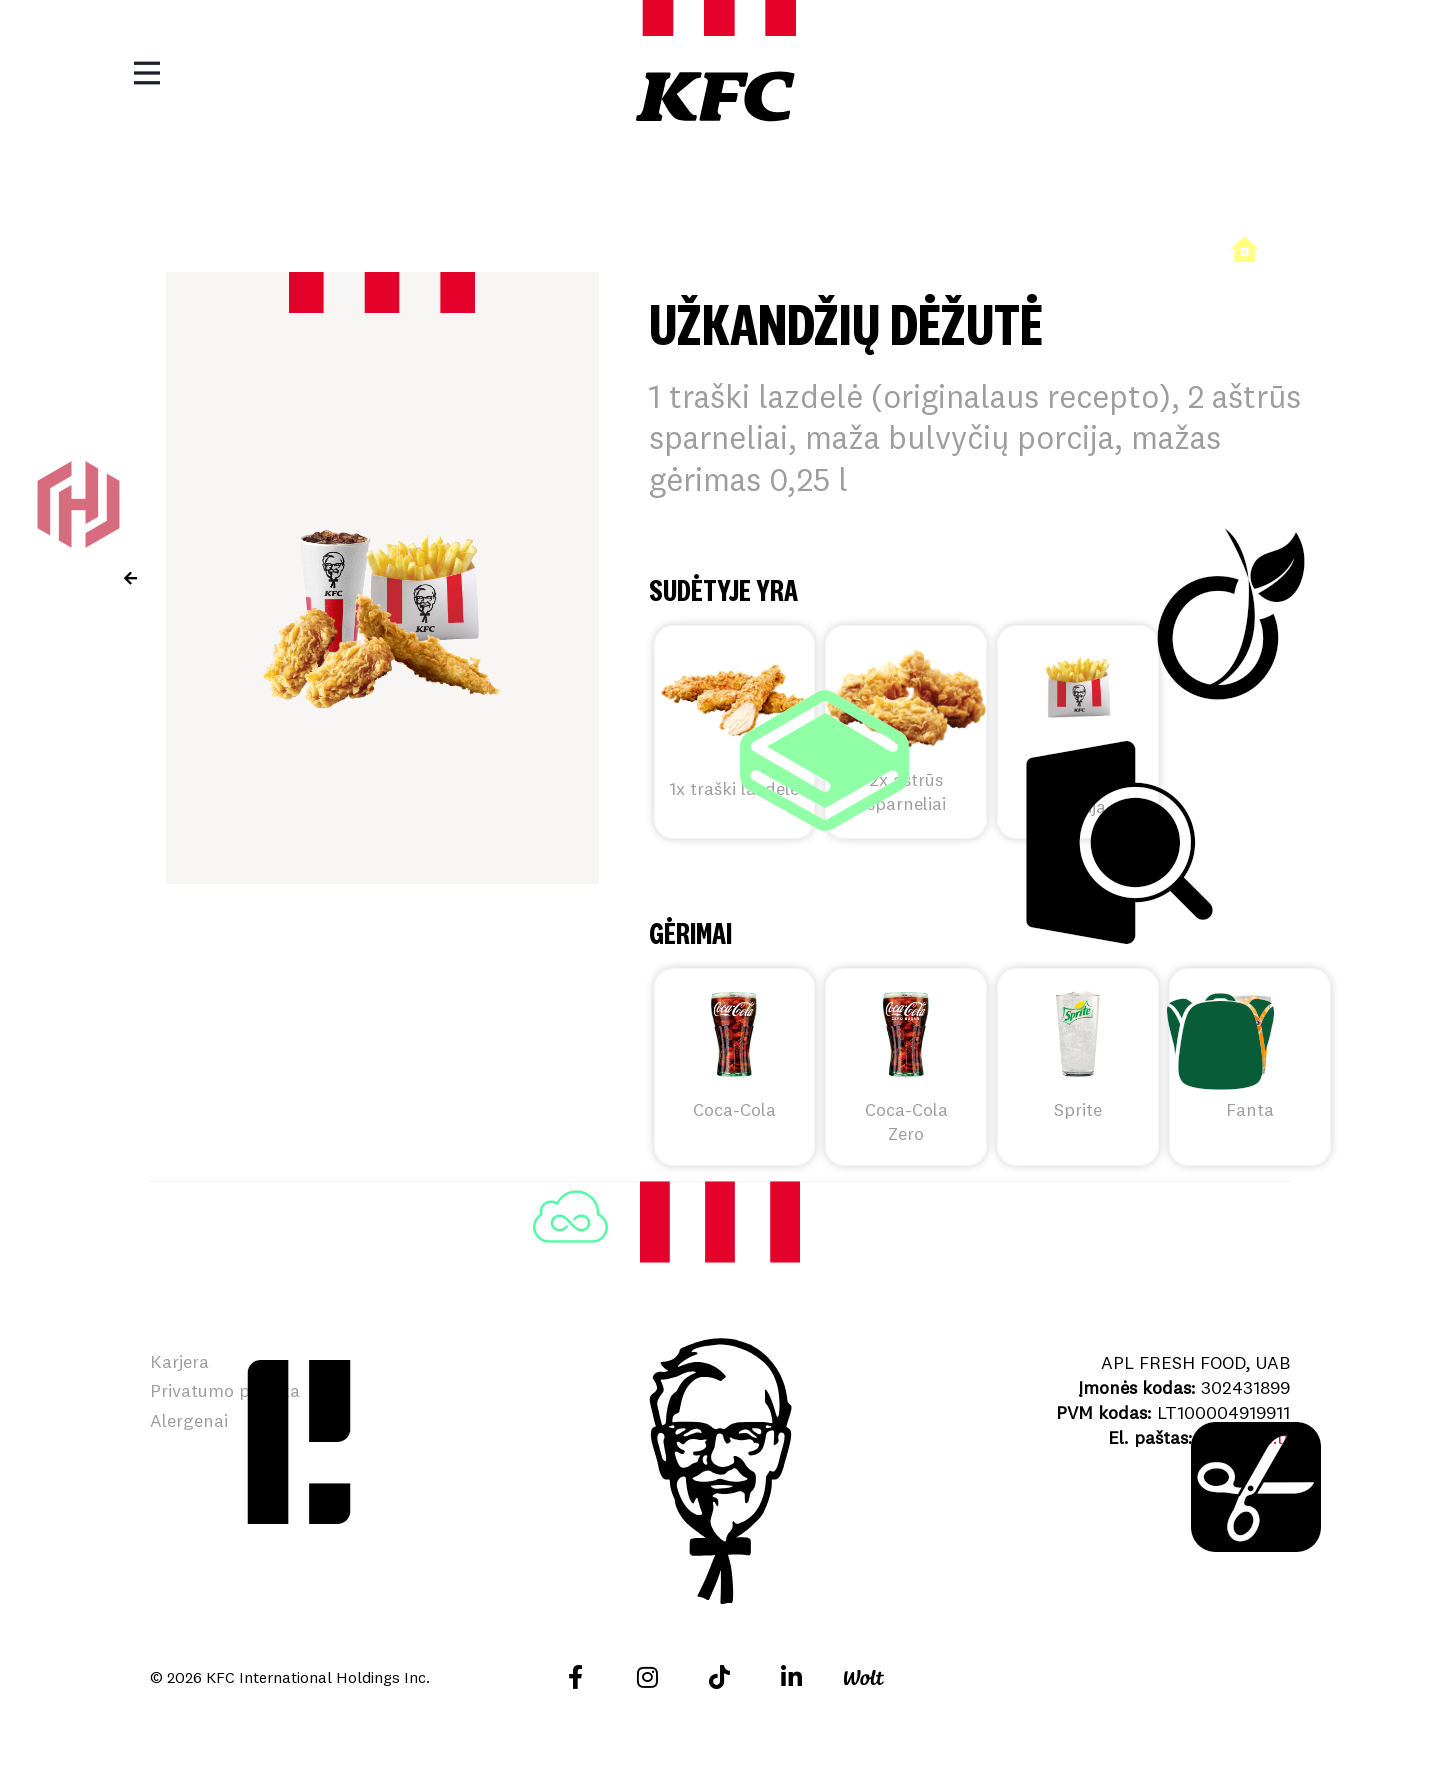 The width and height of the screenshot is (1440, 1766). What do you see at coordinates (824, 760) in the screenshot?
I see `stackbit logo` at bounding box center [824, 760].